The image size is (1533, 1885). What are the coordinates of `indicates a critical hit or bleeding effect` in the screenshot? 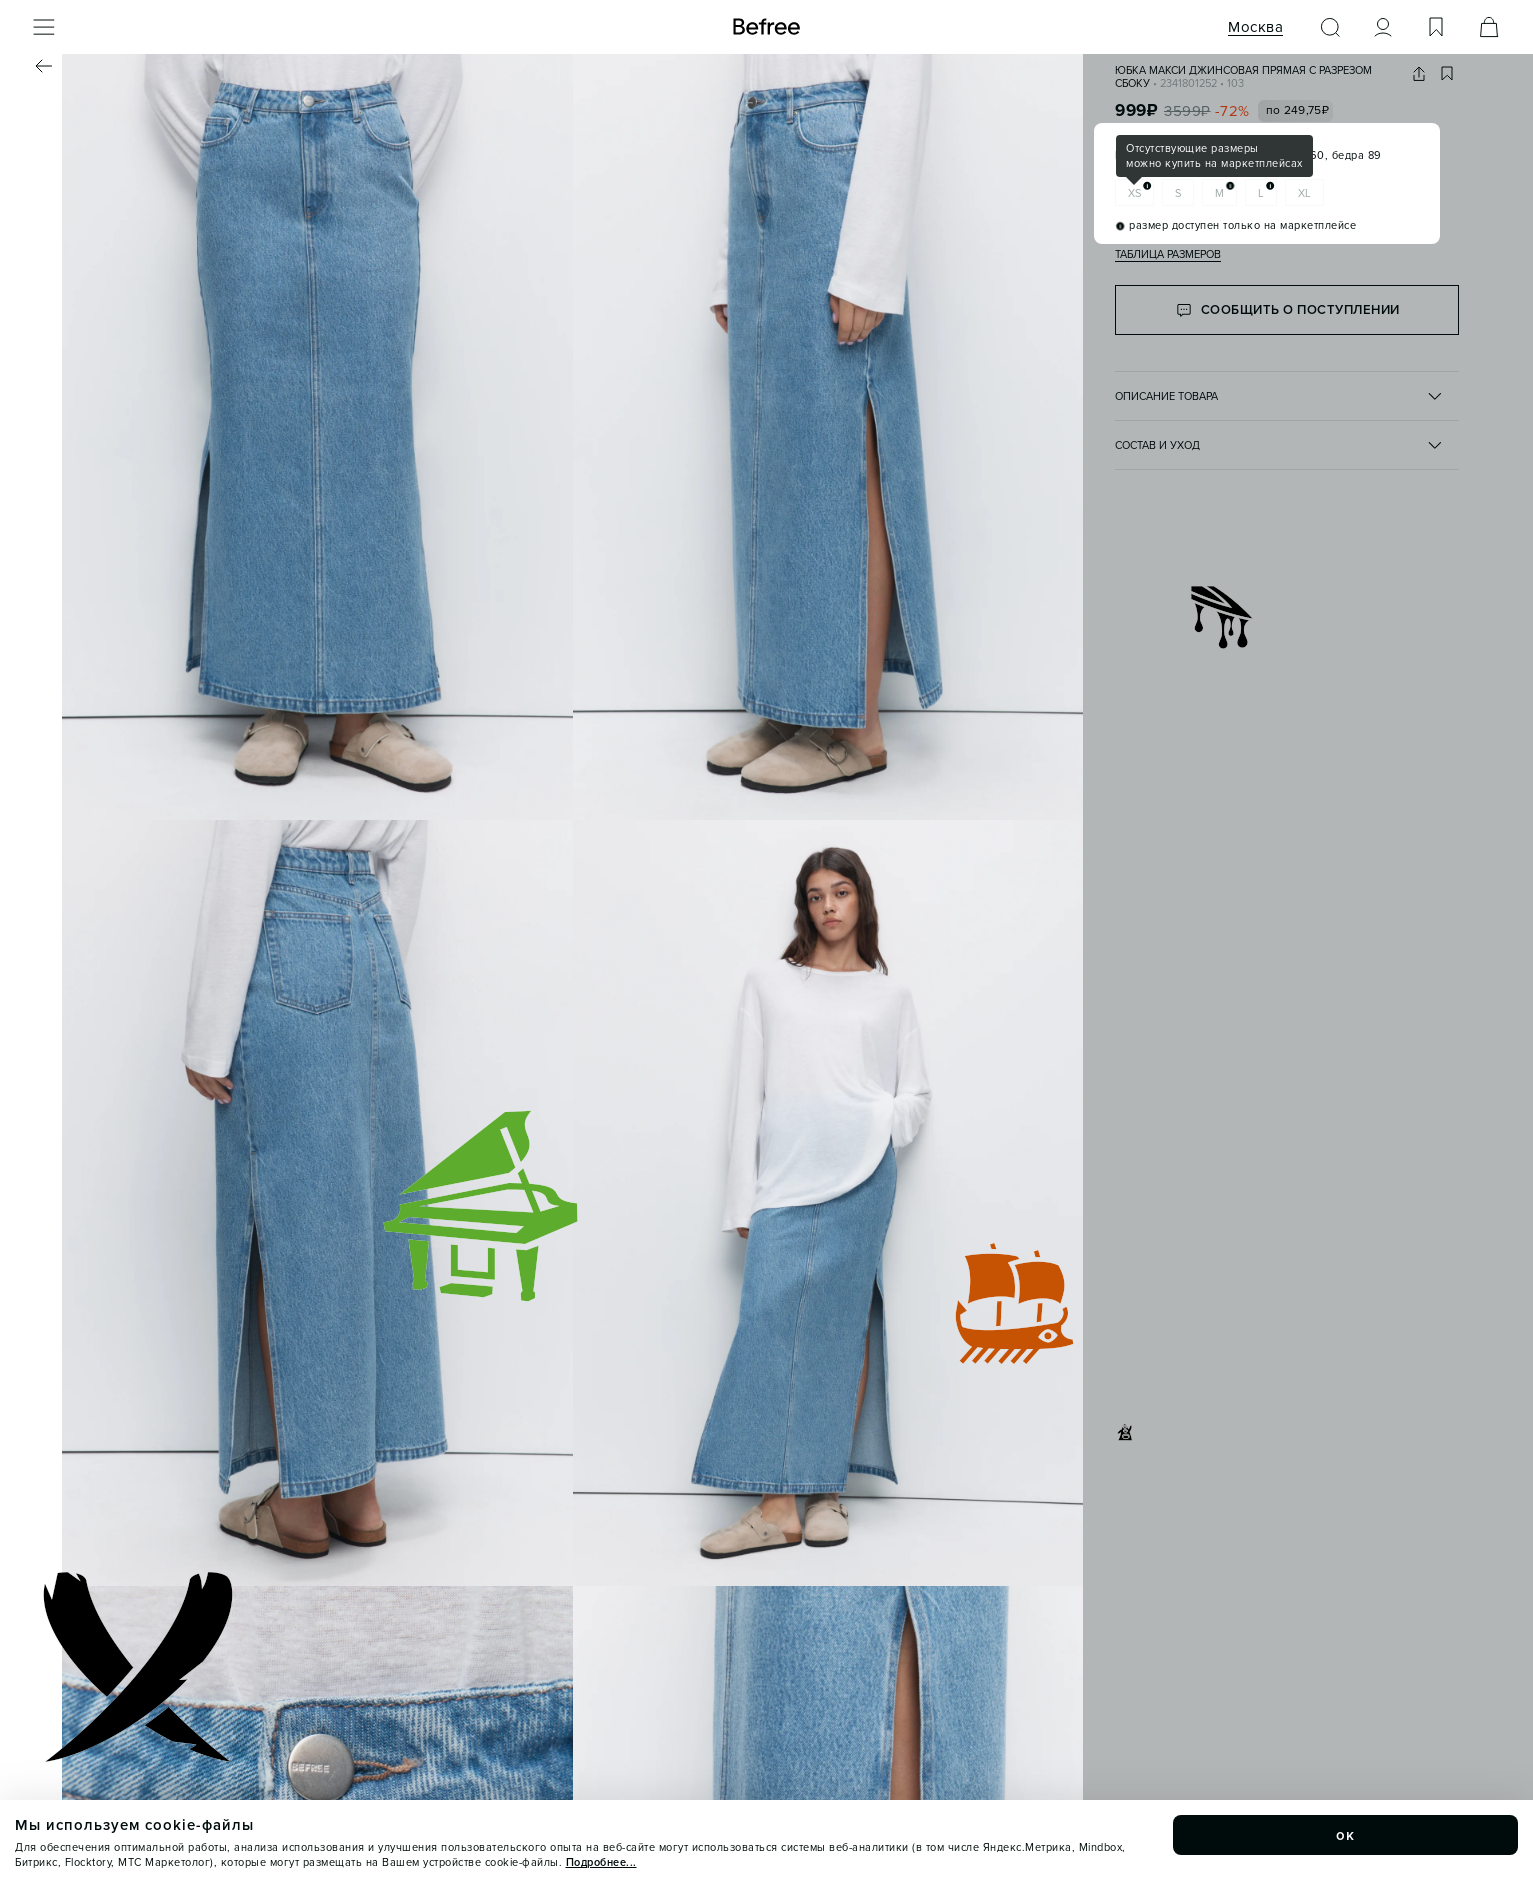 It's located at (1222, 617).